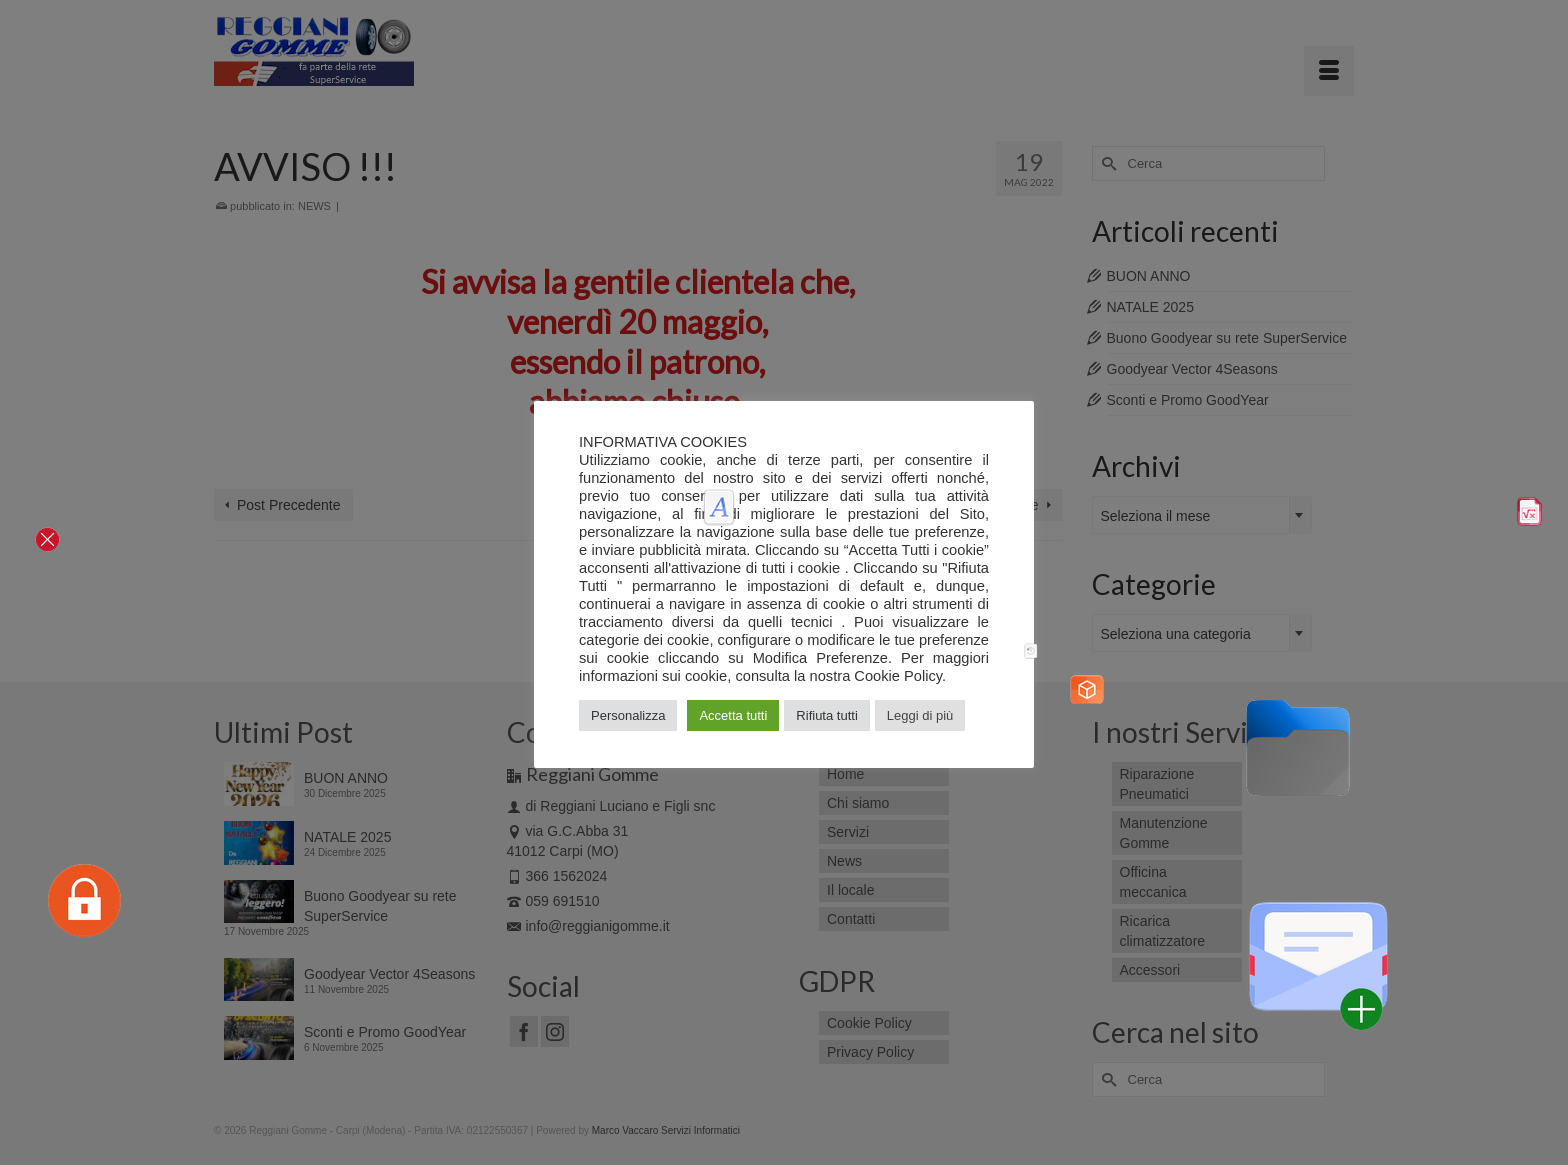 This screenshot has height=1165, width=1568. Describe the element at coordinates (47, 539) in the screenshot. I see `indicates a file or content that cannot be read` at that location.